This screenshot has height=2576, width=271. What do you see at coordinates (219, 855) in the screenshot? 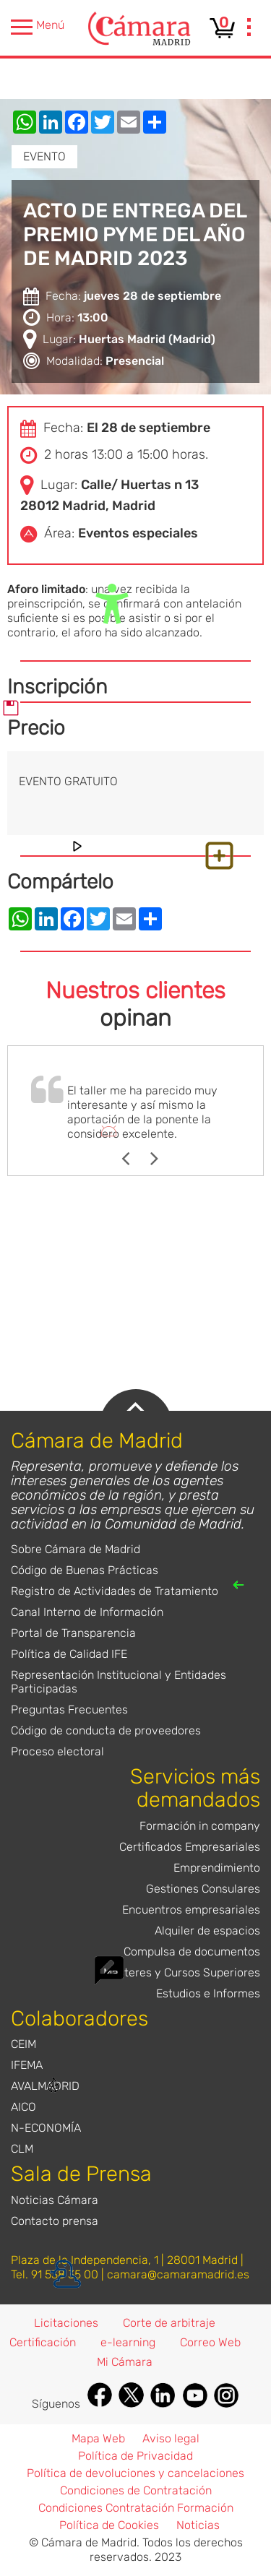
I see `add a new item or entry` at bounding box center [219, 855].